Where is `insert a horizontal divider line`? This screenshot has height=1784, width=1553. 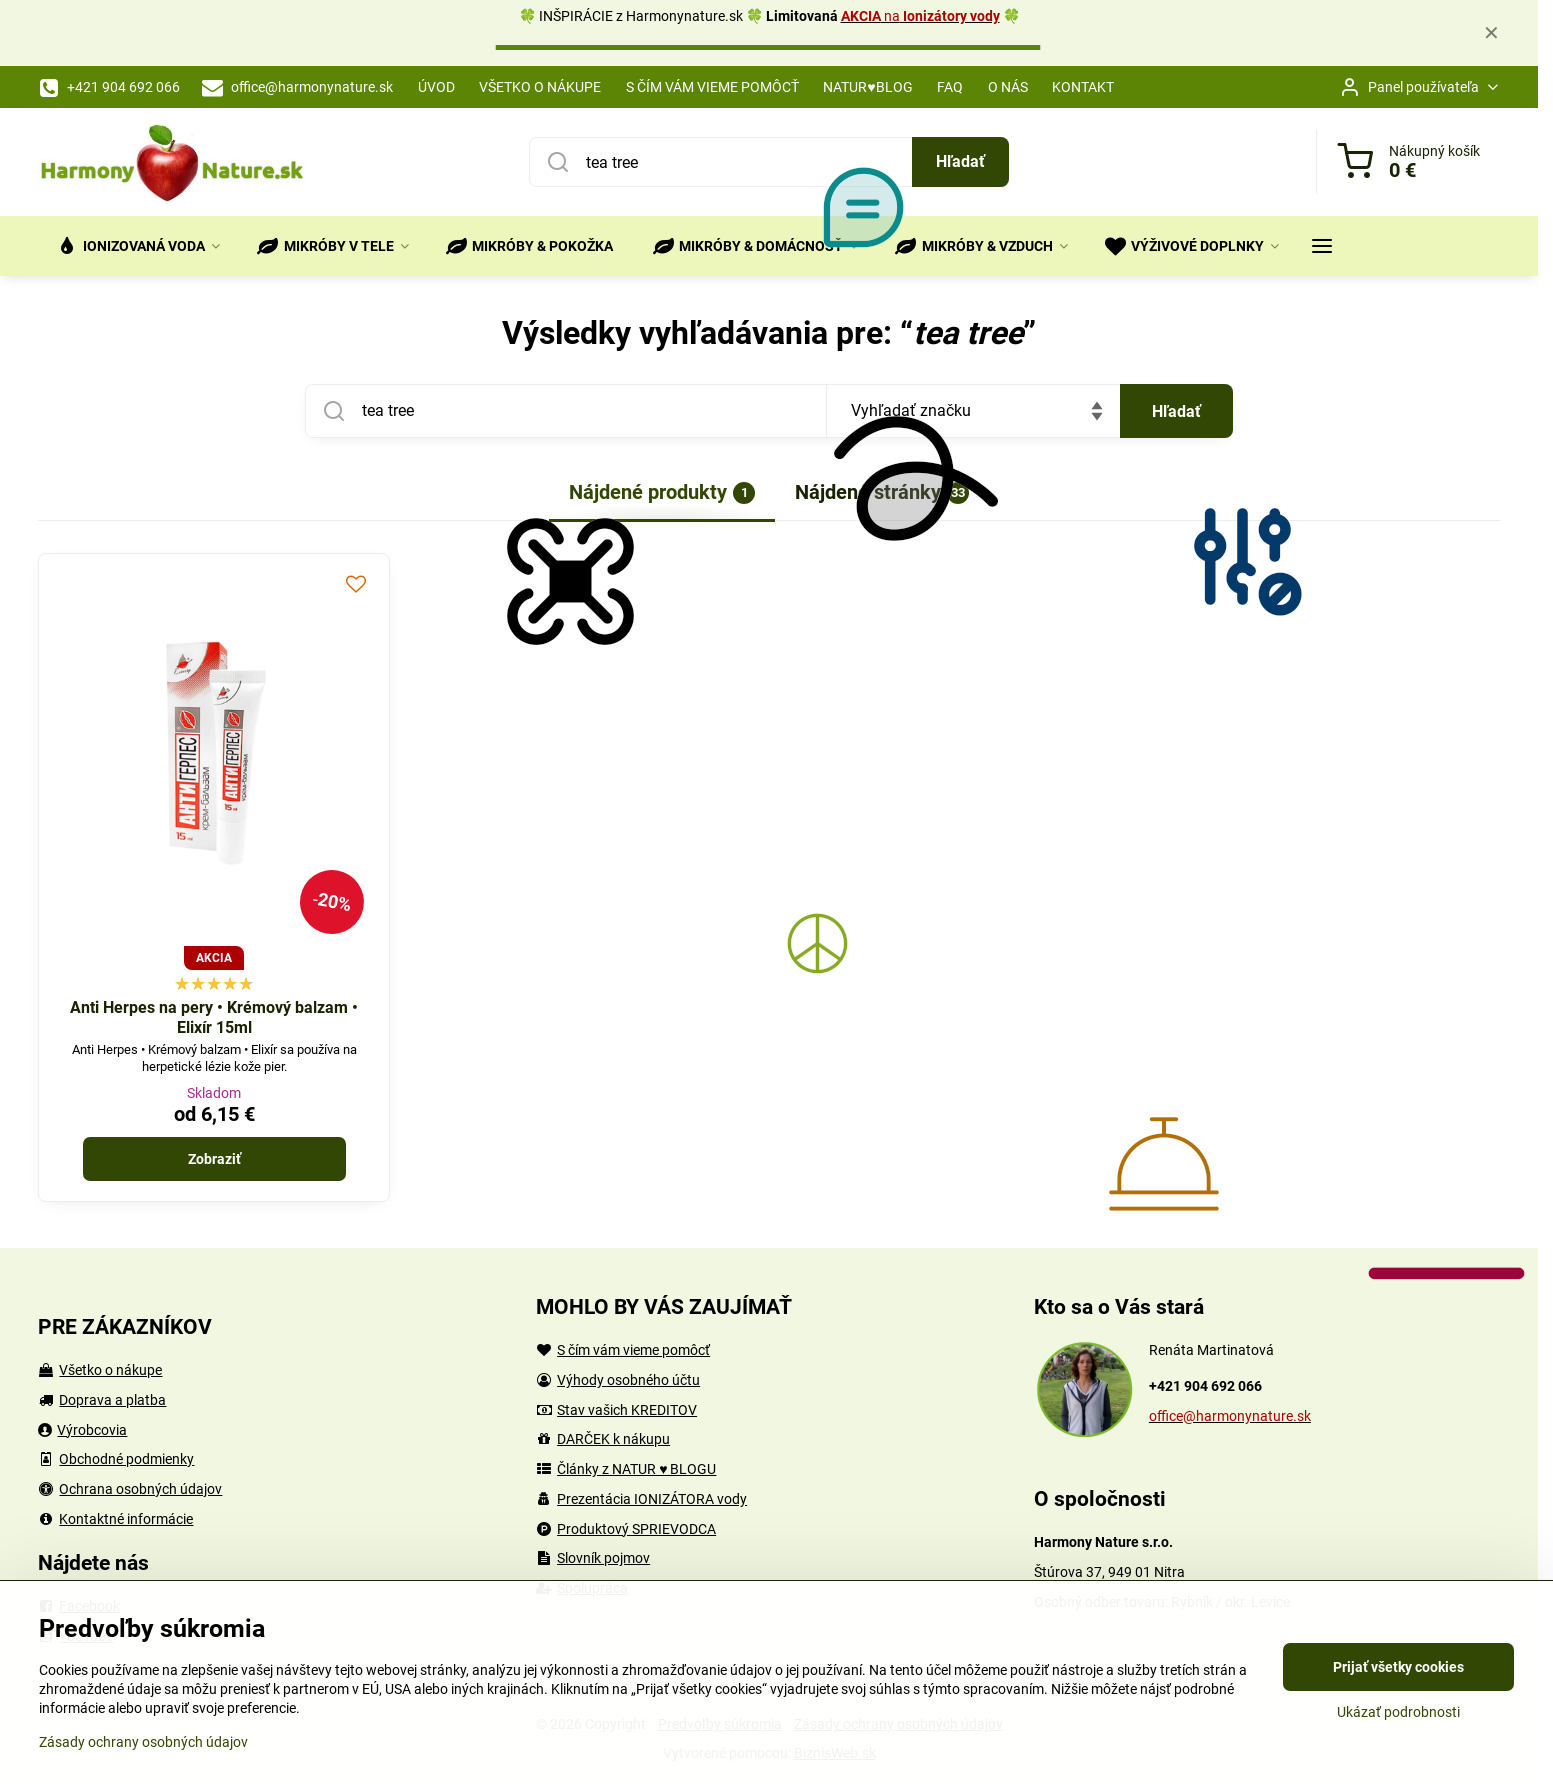
insert a horizontal divider line is located at coordinates (1446, 1267).